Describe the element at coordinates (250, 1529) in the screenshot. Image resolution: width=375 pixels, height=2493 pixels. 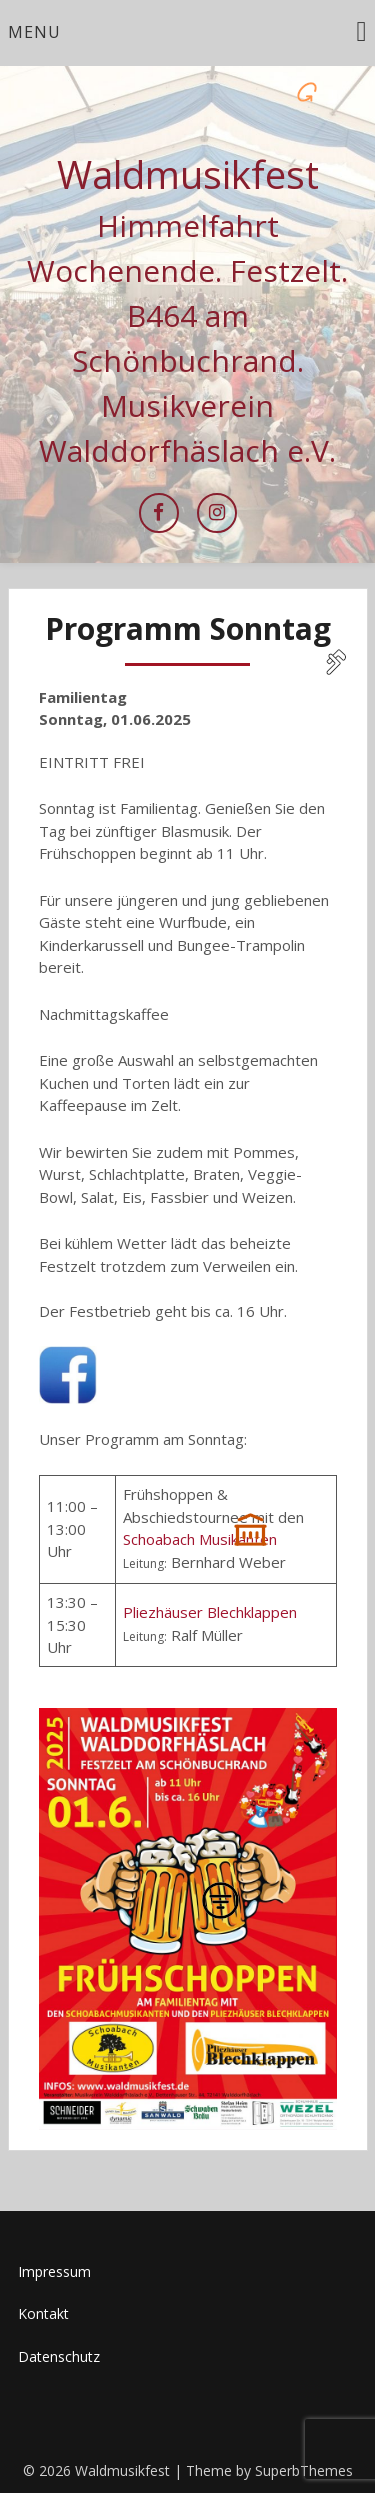
I see `access banking or financial services` at that location.